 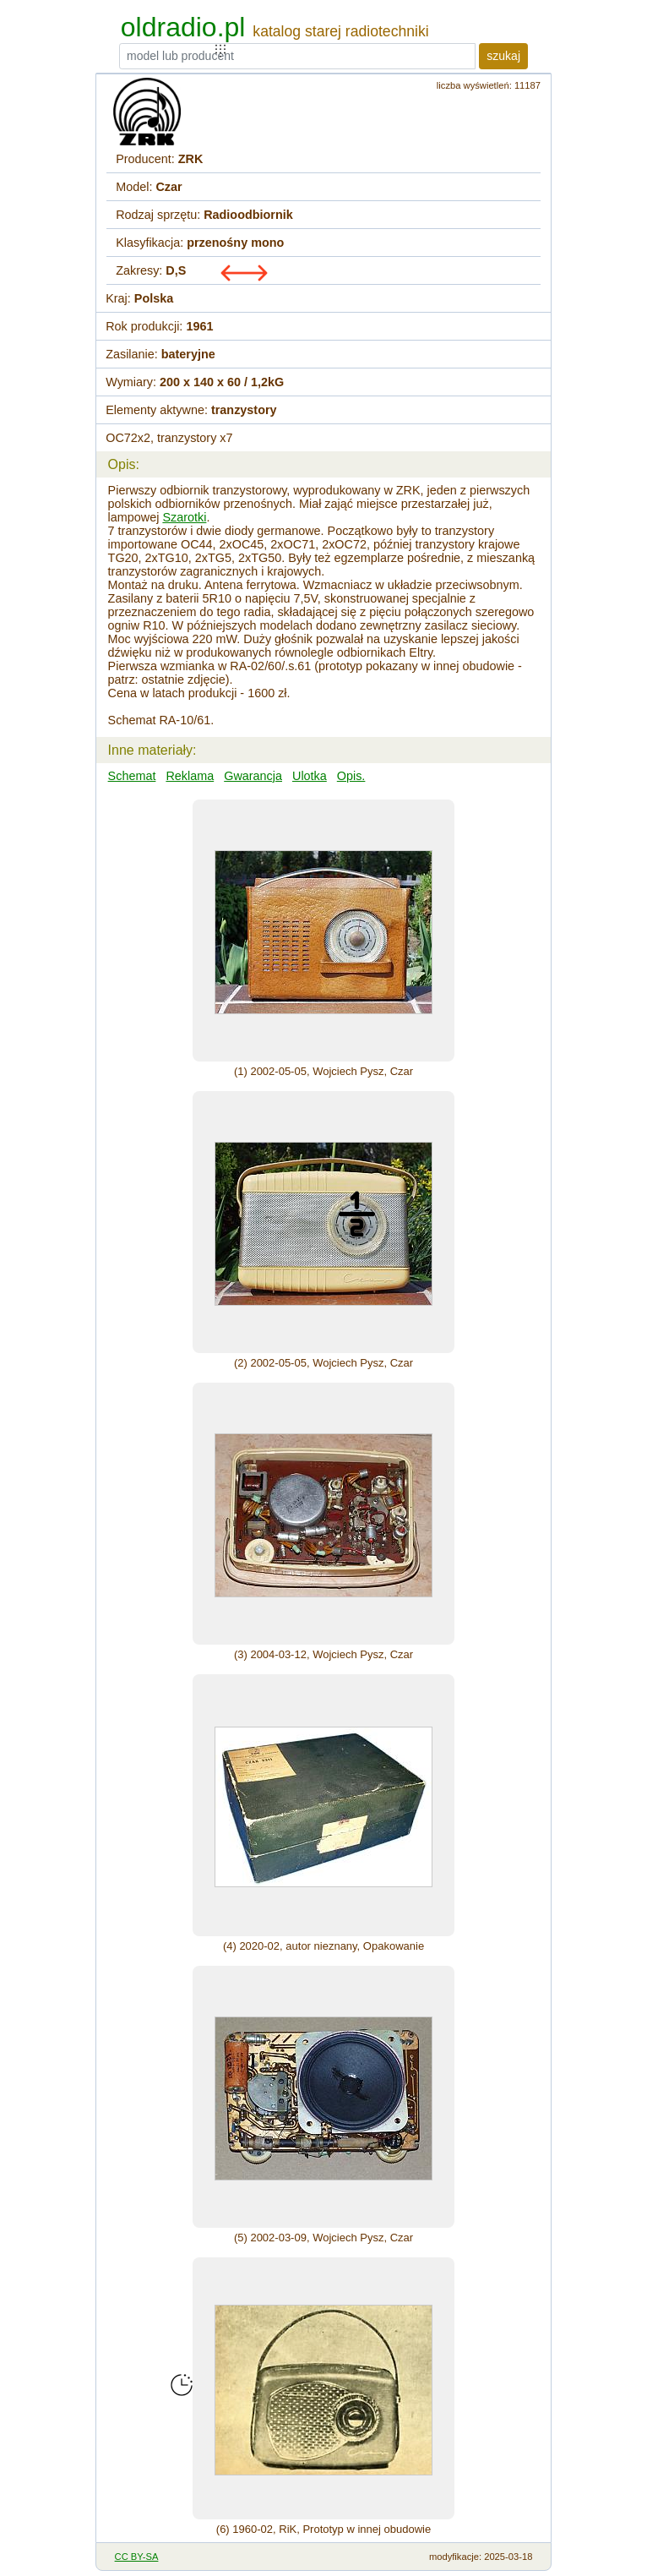 What do you see at coordinates (356, 1214) in the screenshot?
I see `insert a fraction into a document or equation` at bounding box center [356, 1214].